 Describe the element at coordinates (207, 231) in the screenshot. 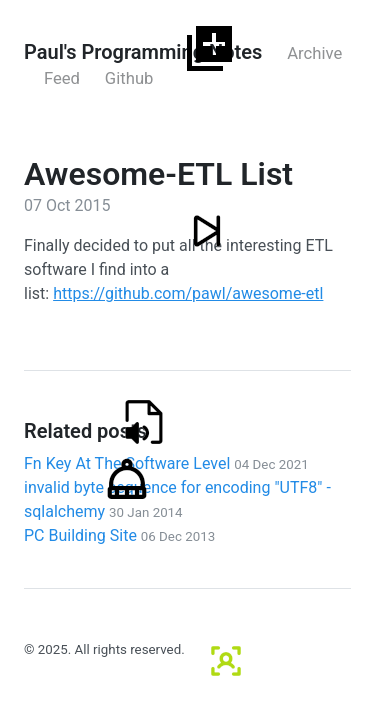

I see `skip to the next track or video` at that location.